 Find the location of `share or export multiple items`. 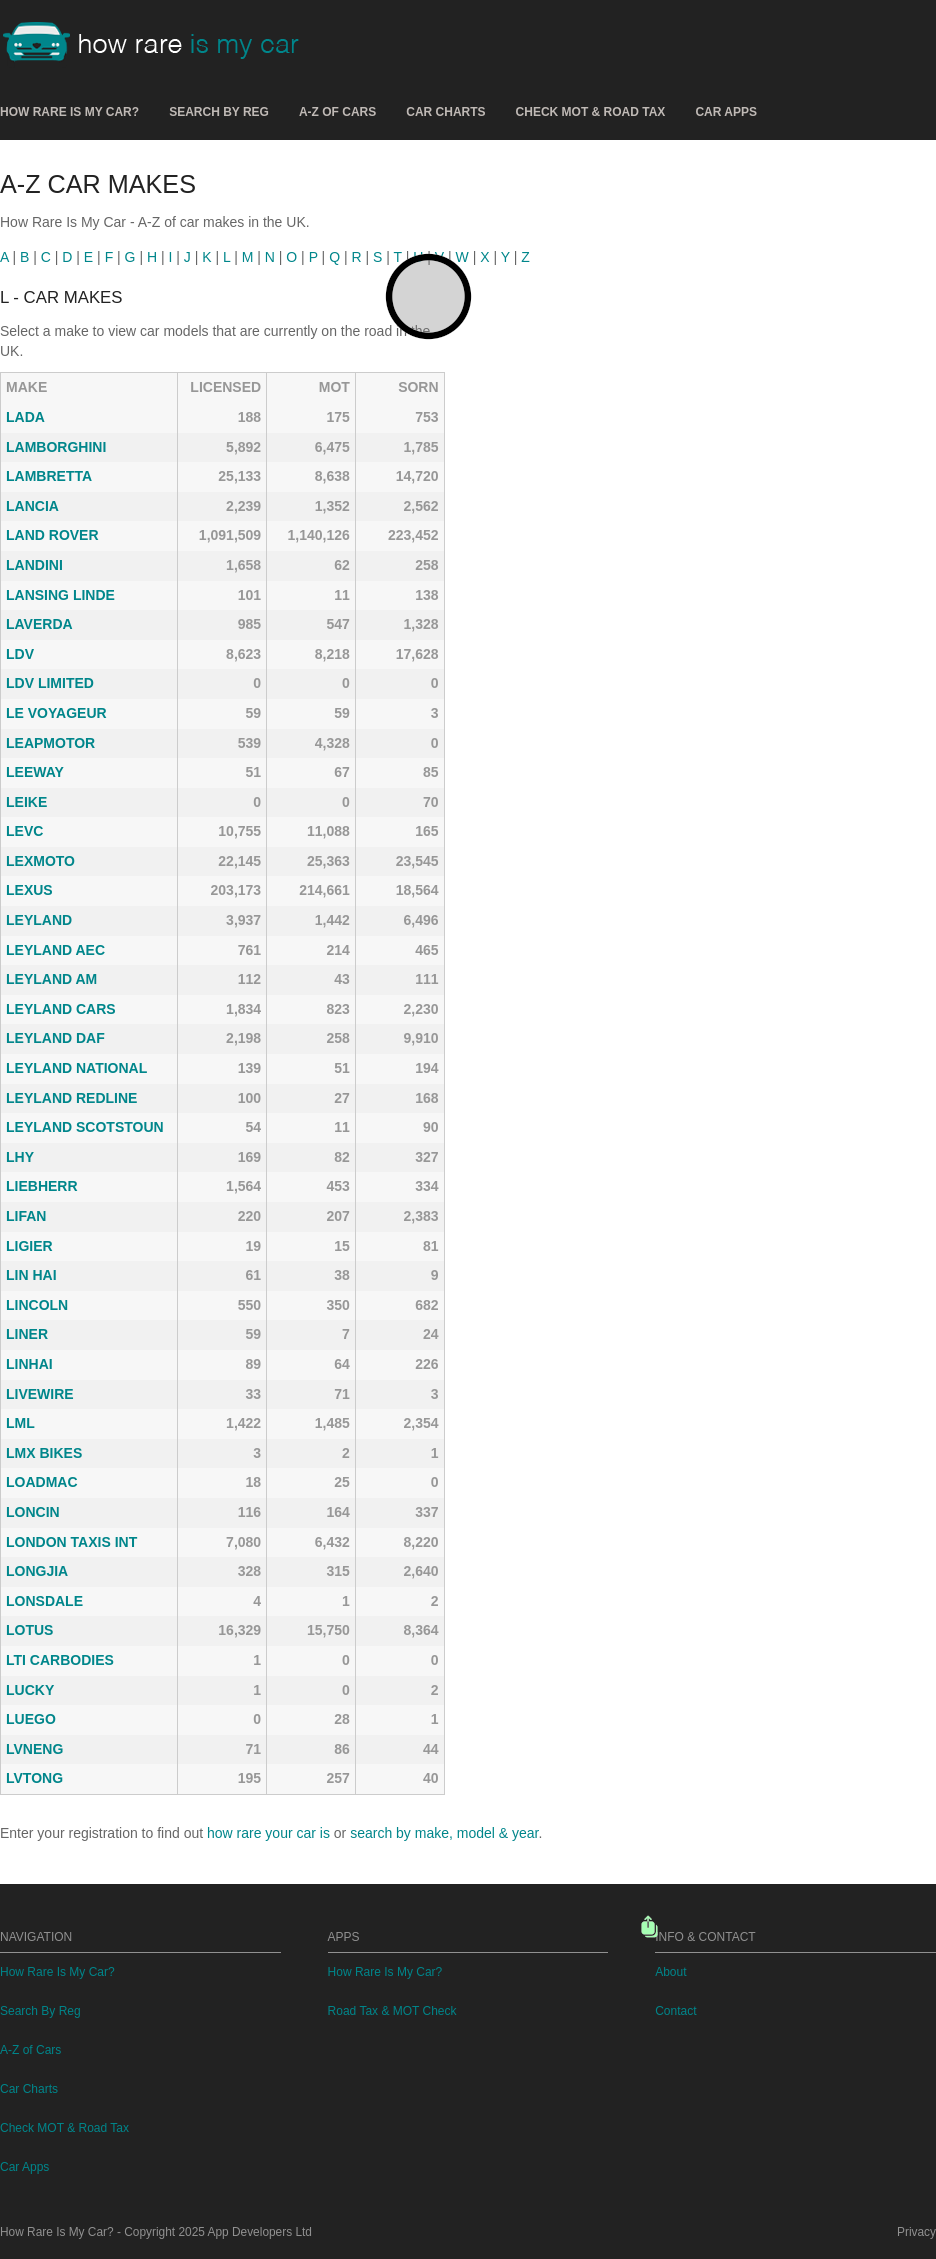

share or export multiple items is located at coordinates (649, 1926).